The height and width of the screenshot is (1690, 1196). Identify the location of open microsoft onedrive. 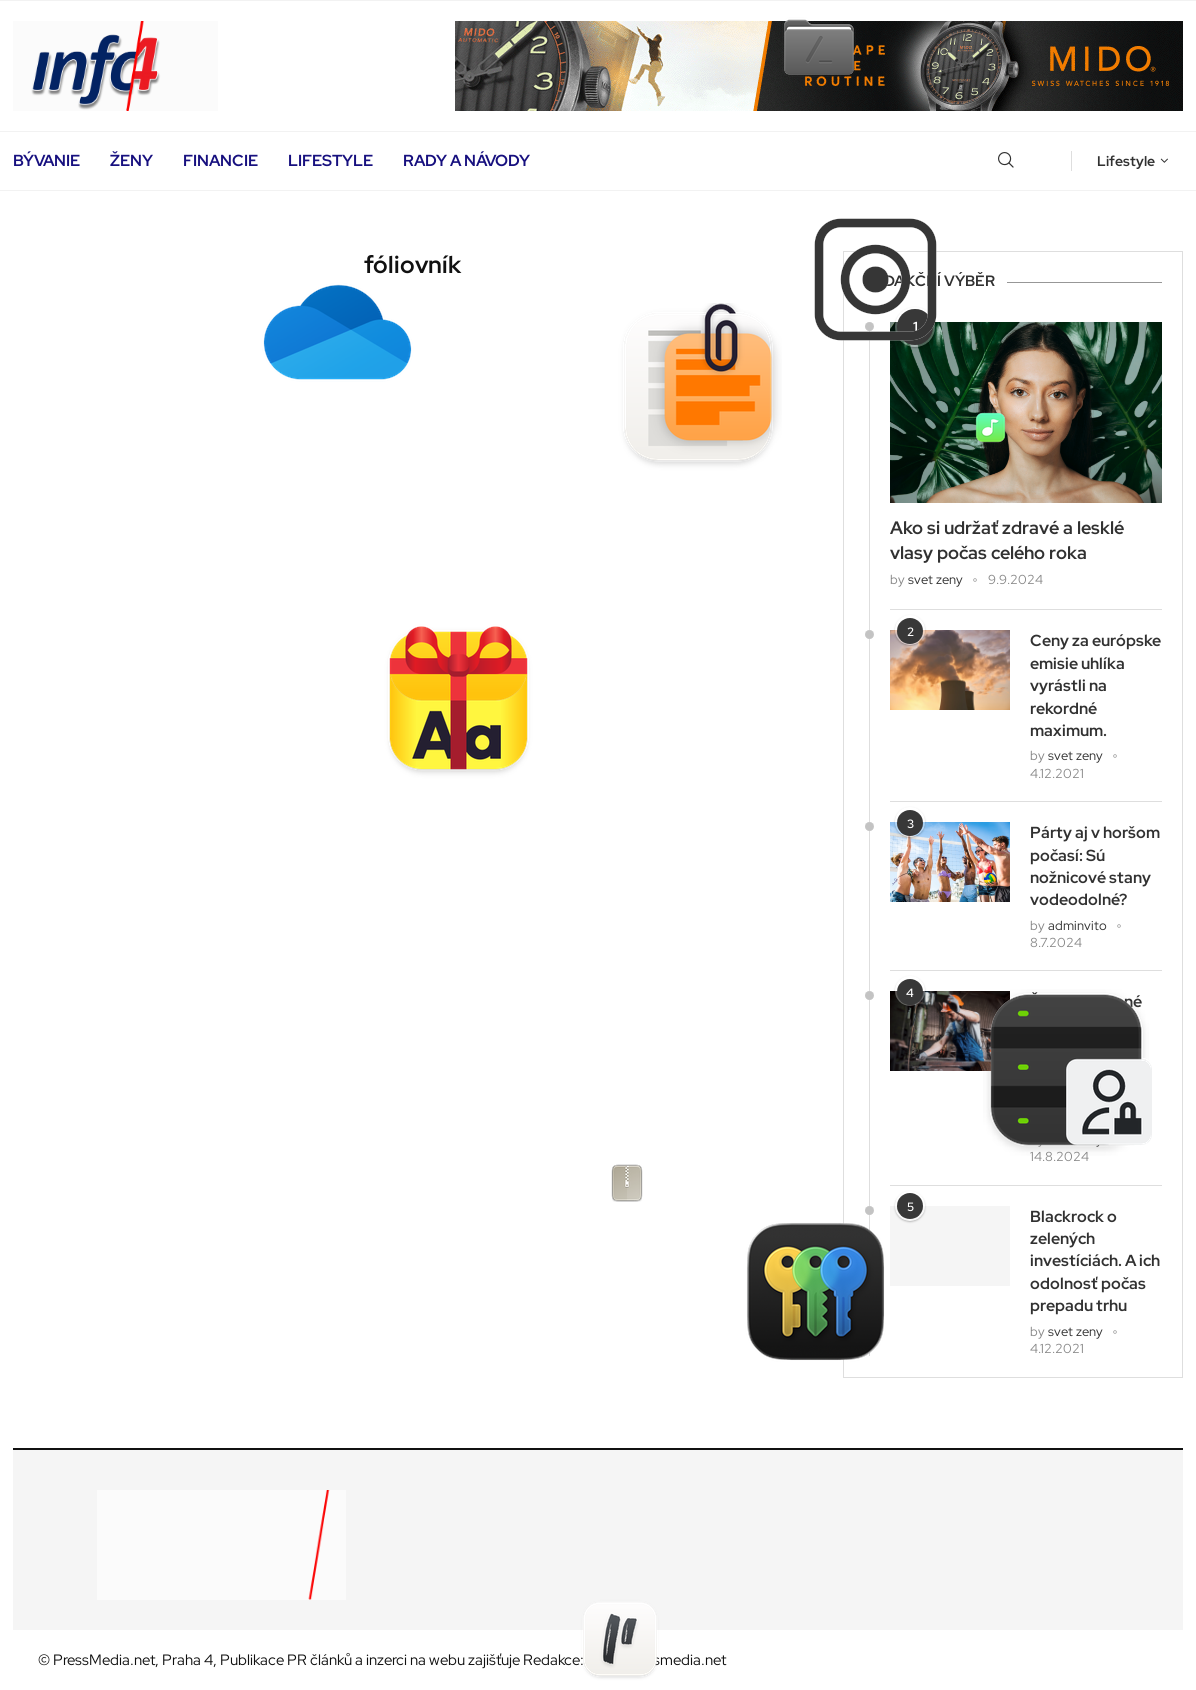
(337, 331).